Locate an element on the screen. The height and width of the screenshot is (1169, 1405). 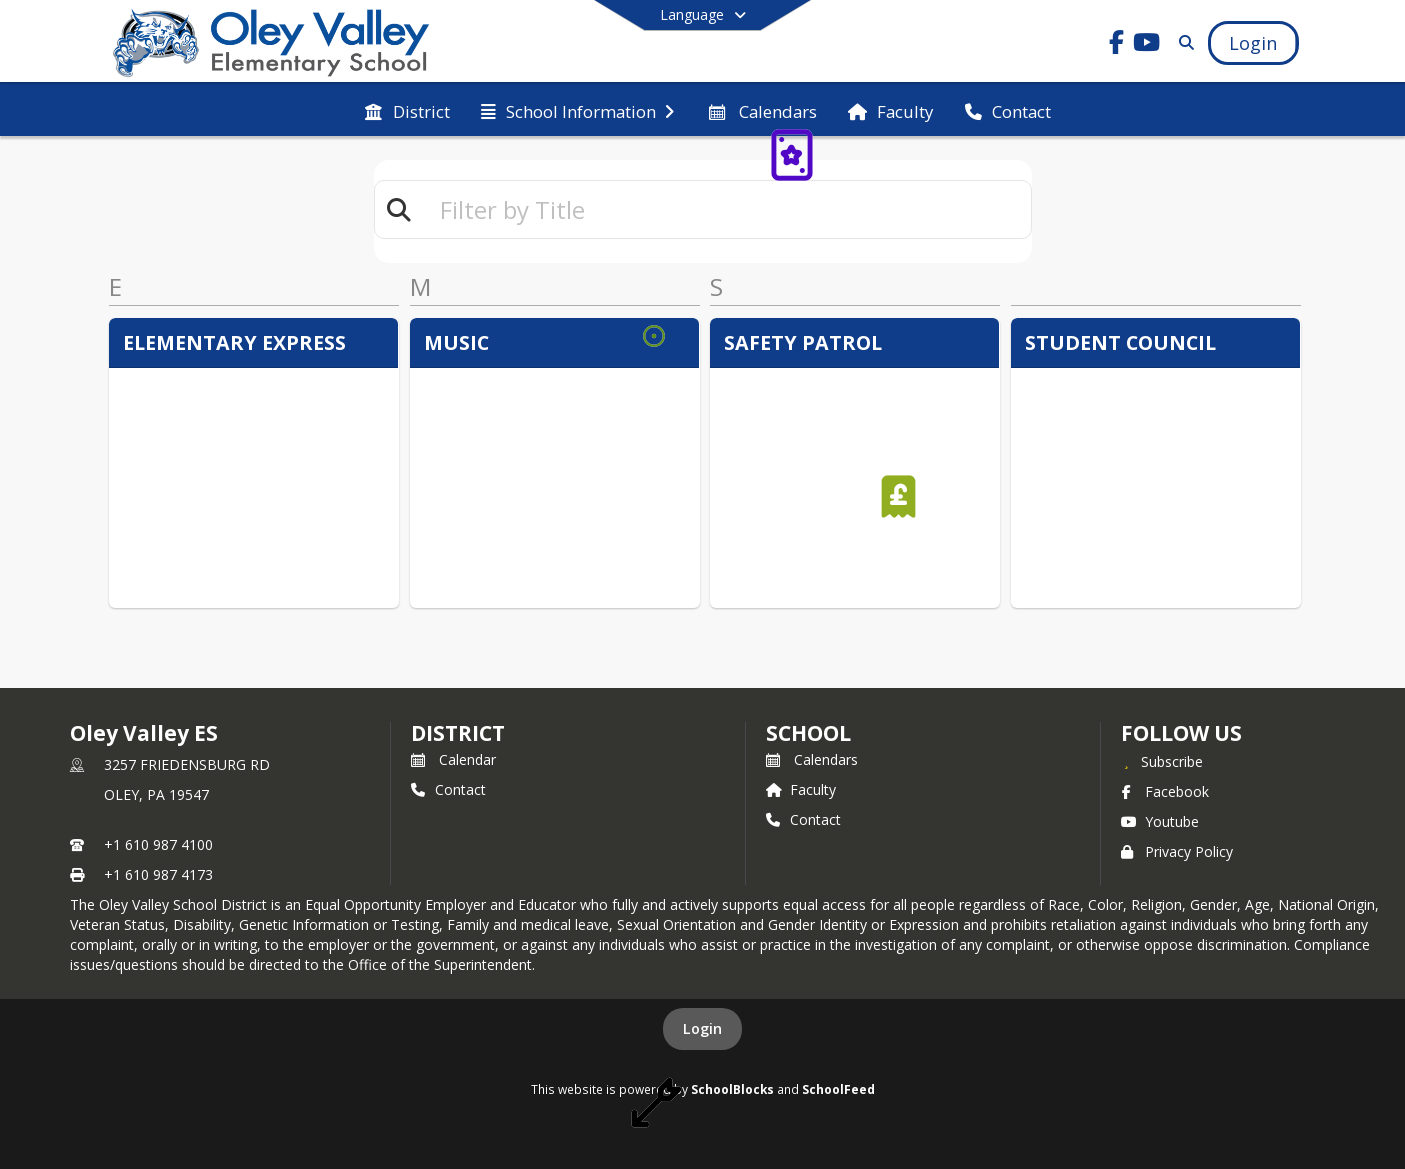
view receipt or transaction in British pounds is located at coordinates (898, 496).